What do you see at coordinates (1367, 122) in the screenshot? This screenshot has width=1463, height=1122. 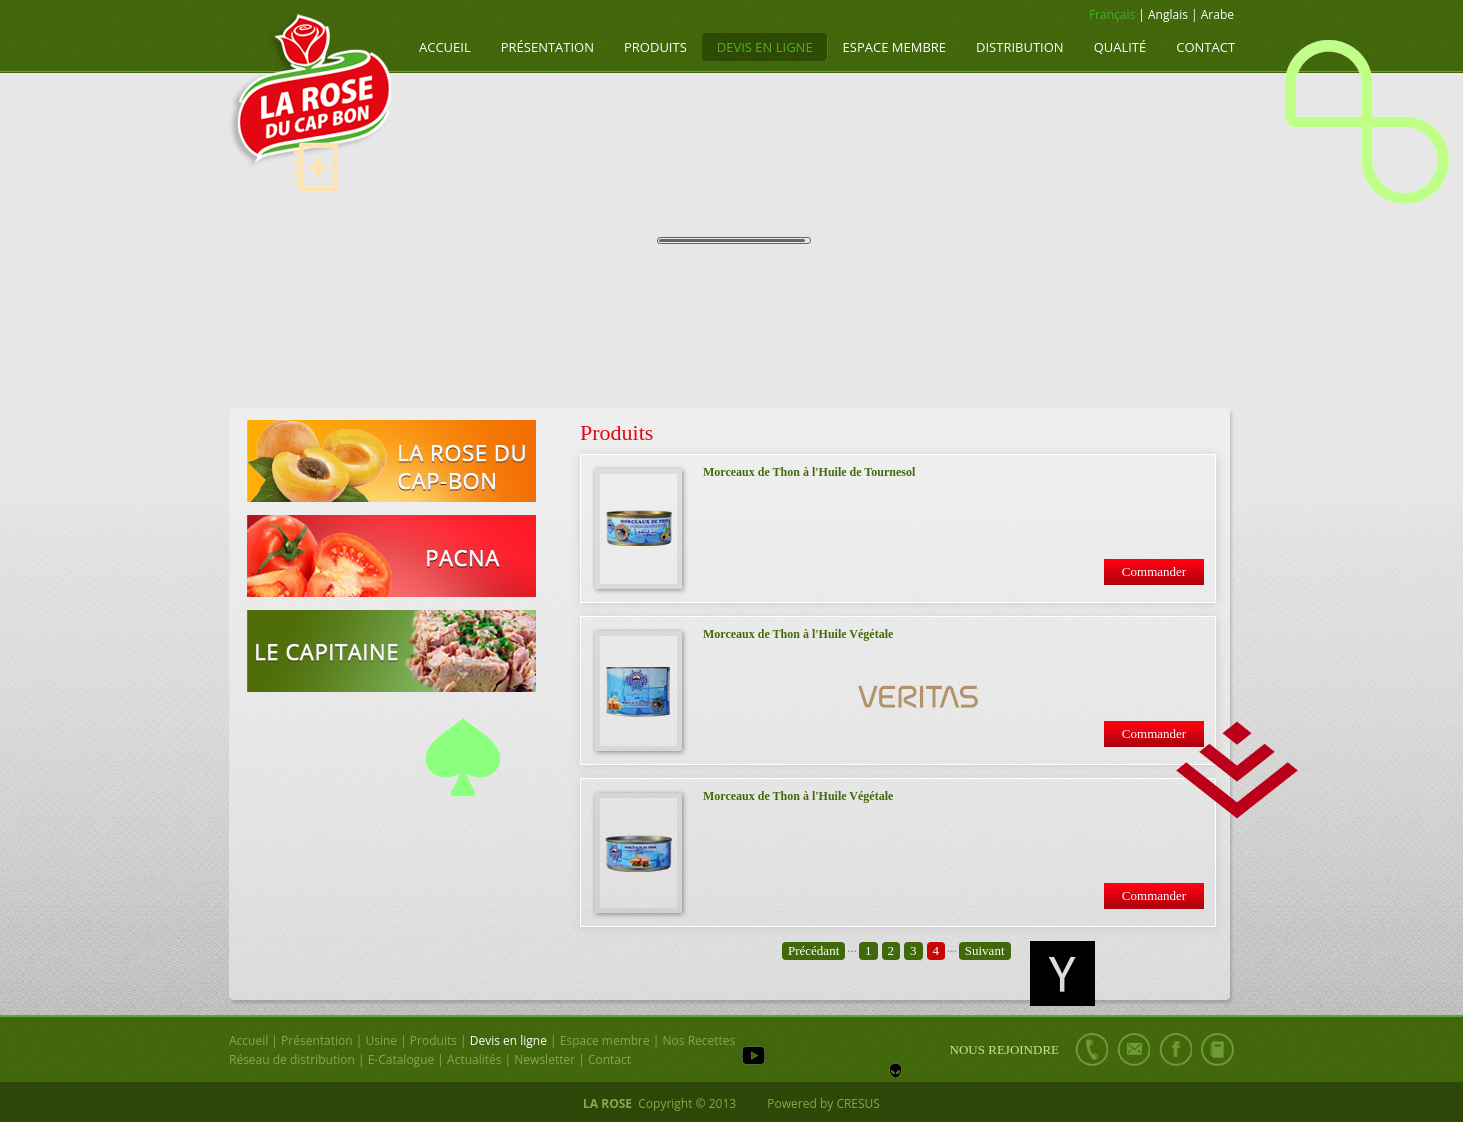 I see `NextBillion.ai company logo` at bounding box center [1367, 122].